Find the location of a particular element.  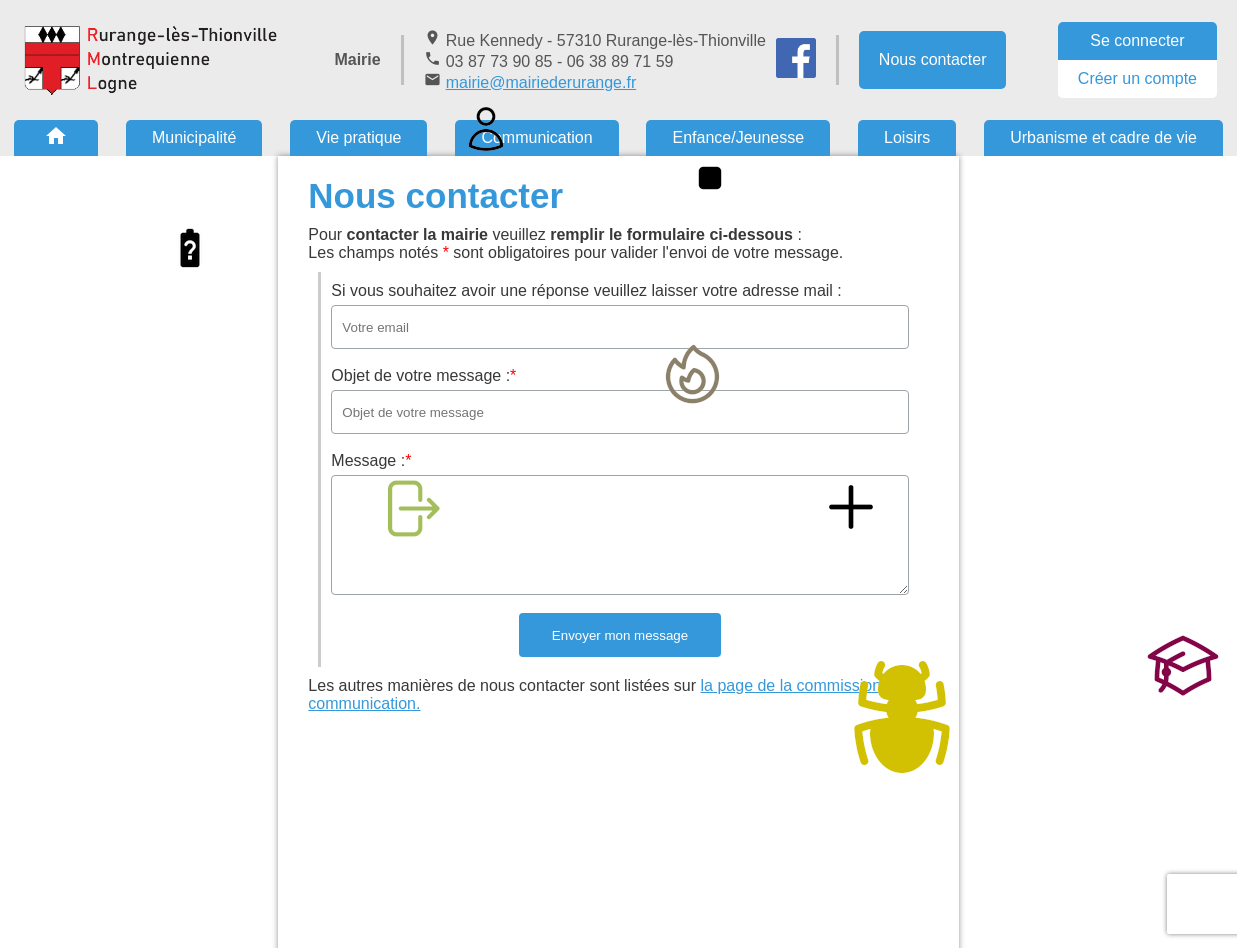

access education or learning features is located at coordinates (1183, 665).